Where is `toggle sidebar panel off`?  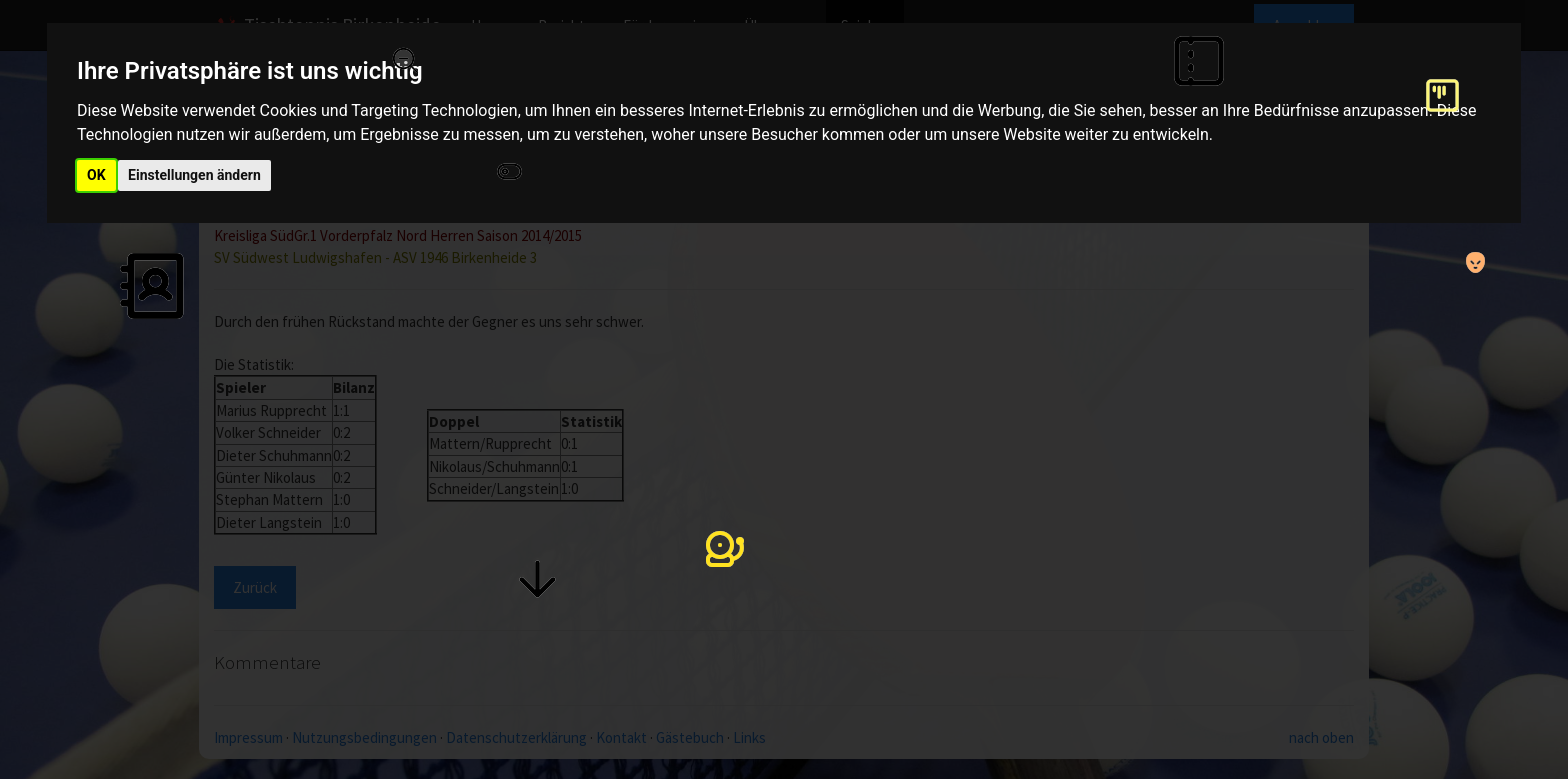
toggle sidebar panel off is located at coordinates (1199, 61).